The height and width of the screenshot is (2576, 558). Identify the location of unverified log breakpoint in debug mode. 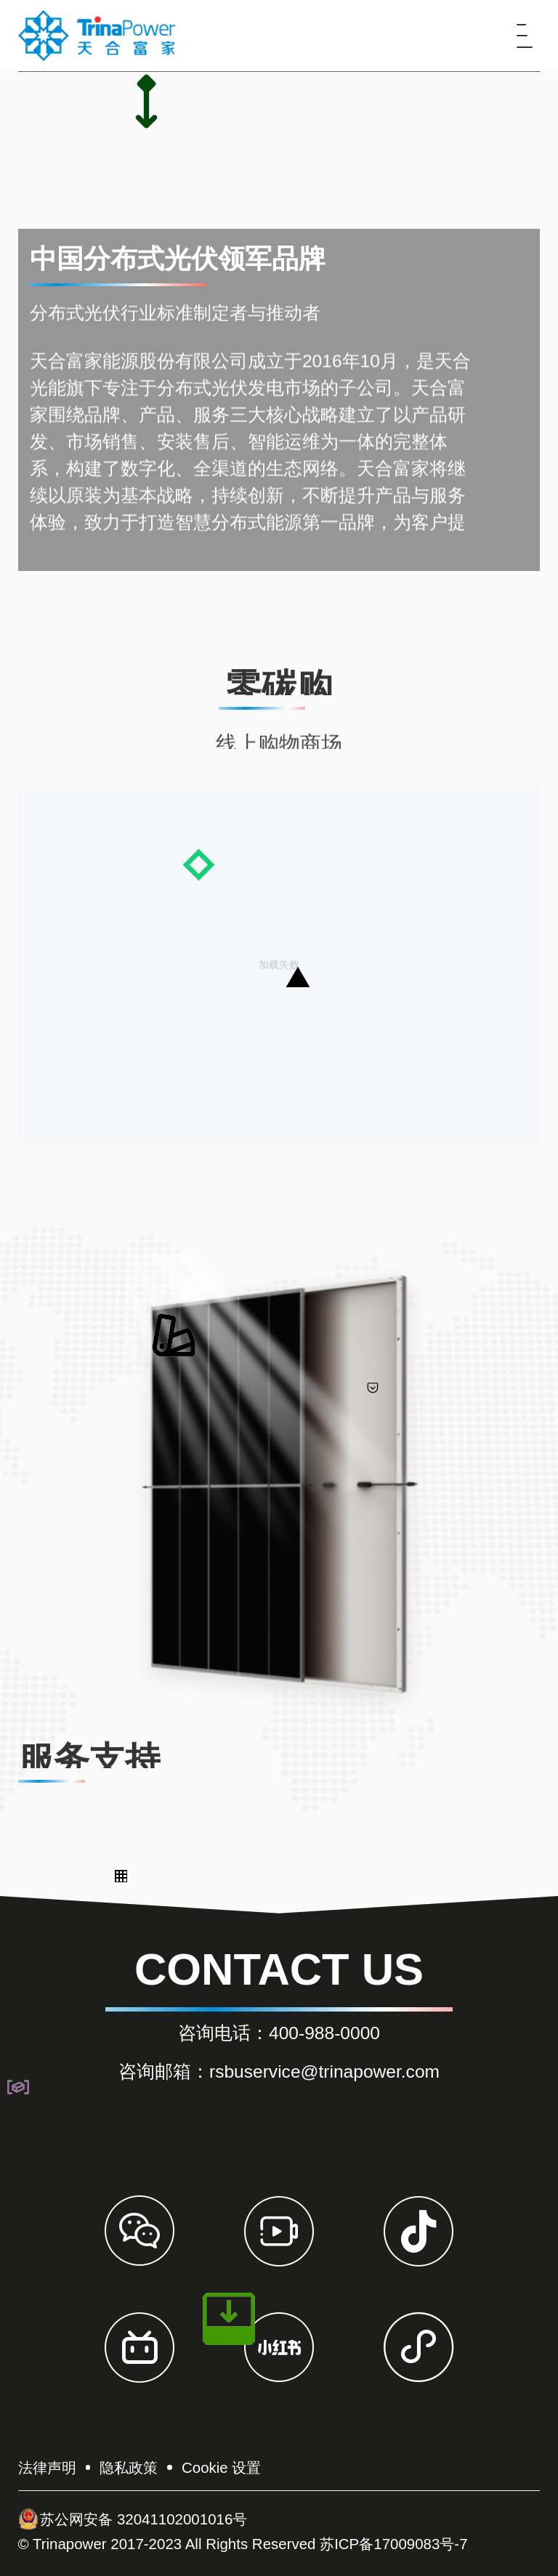
(198, 864).